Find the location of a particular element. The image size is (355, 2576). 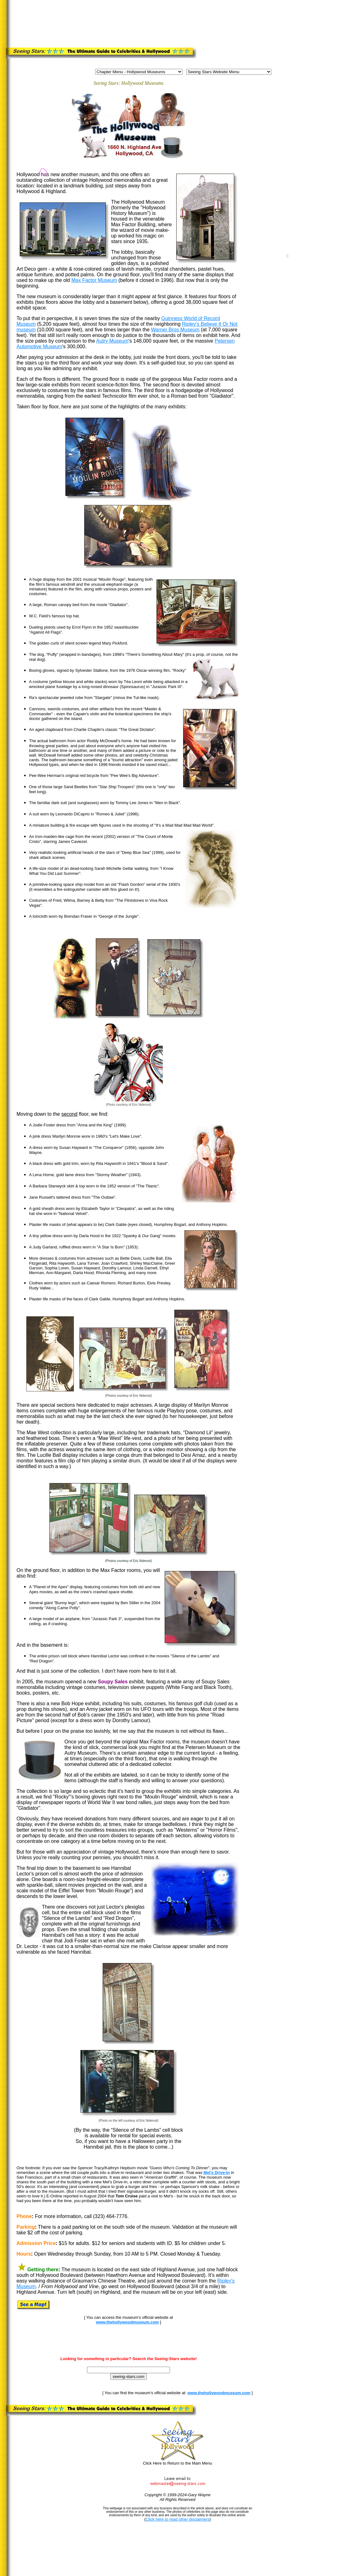

access cloud storage is located at coordinates (43, 171).